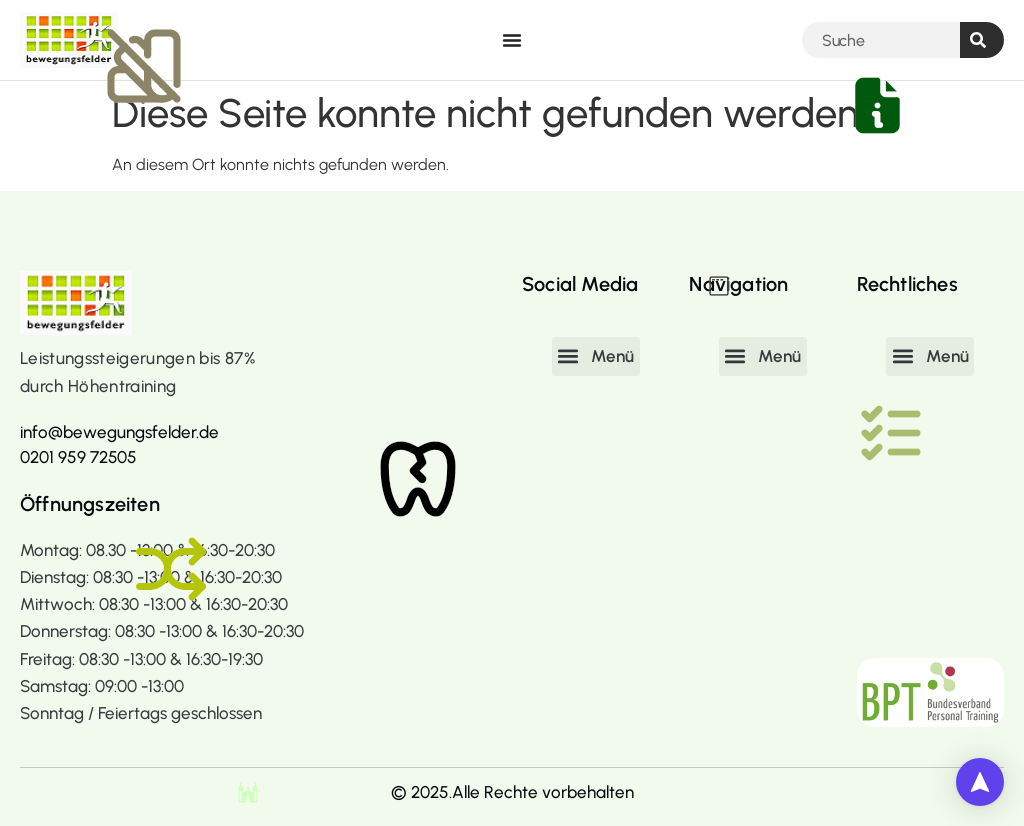  Describe the element at coordinates (171, 569) in the screenshot. I see `shuffle or randomize playback order` at that location.